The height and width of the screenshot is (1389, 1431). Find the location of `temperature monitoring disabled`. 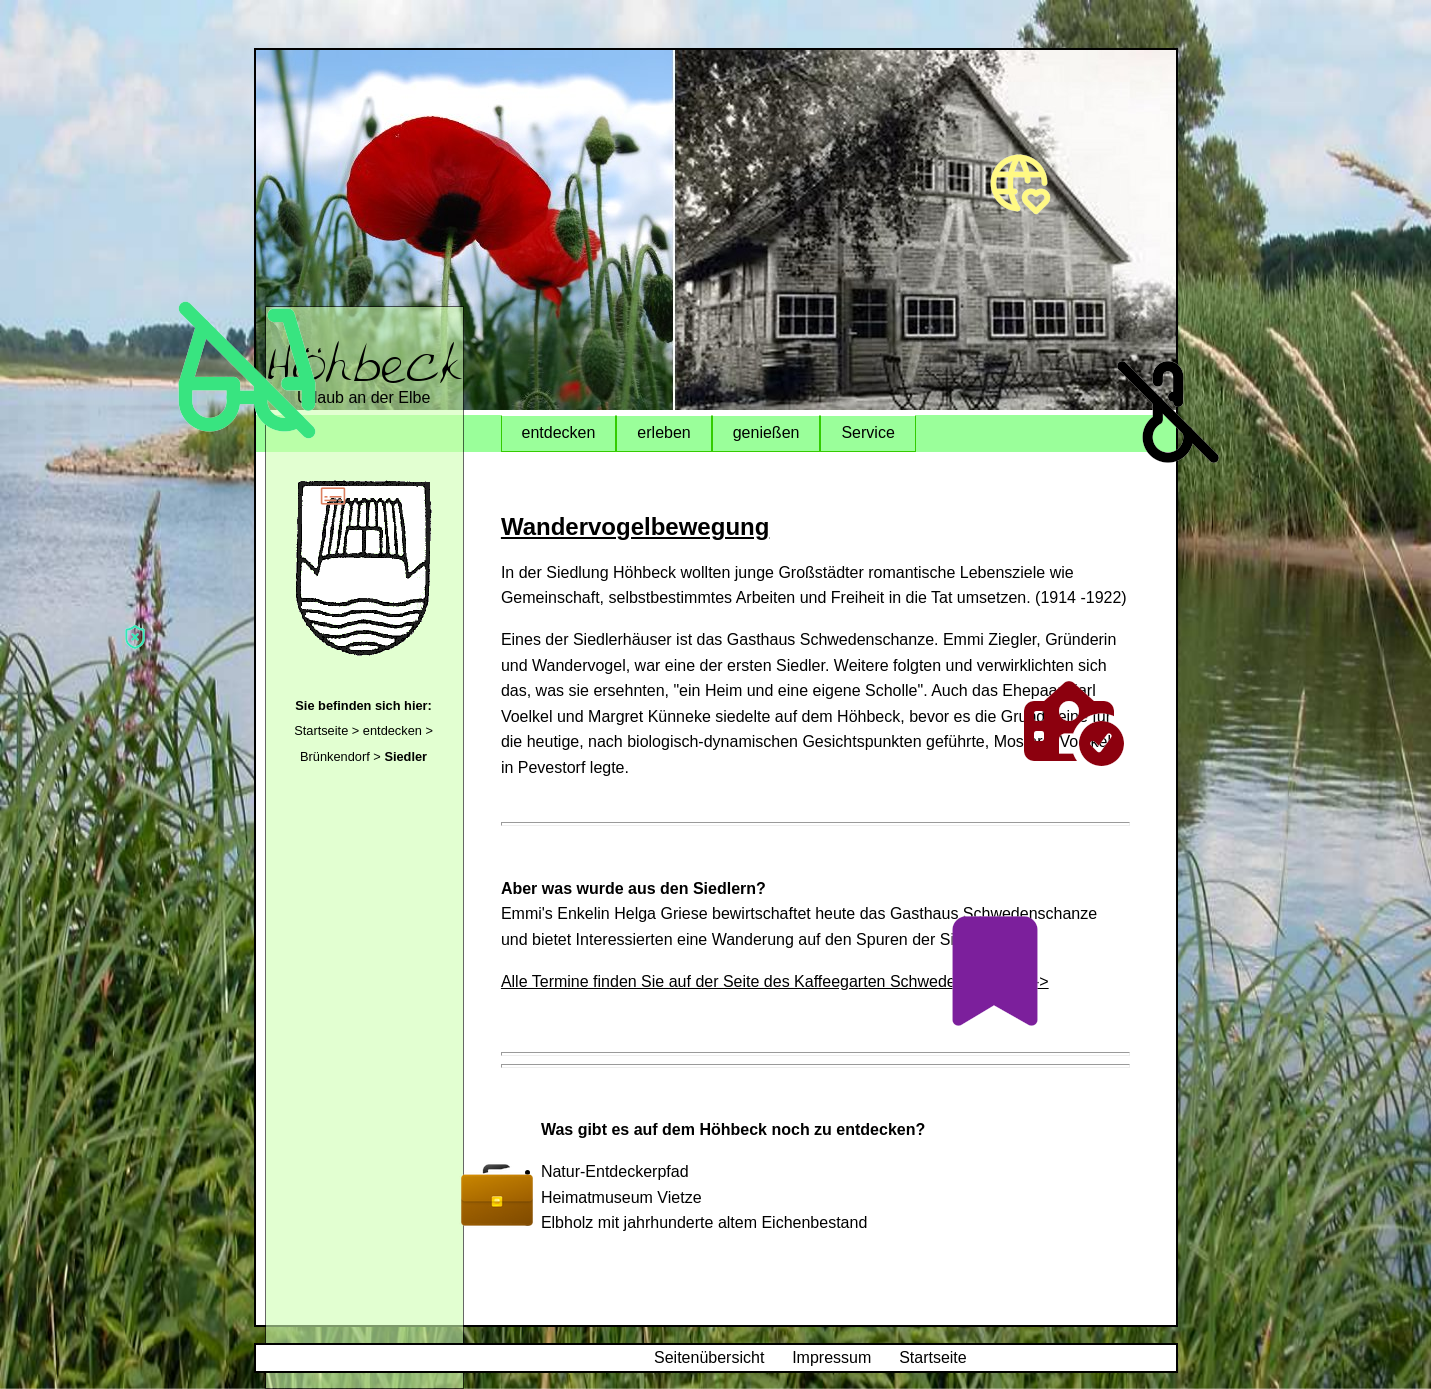

temperature monitoring disabled is located at coordinates (1168, 412).